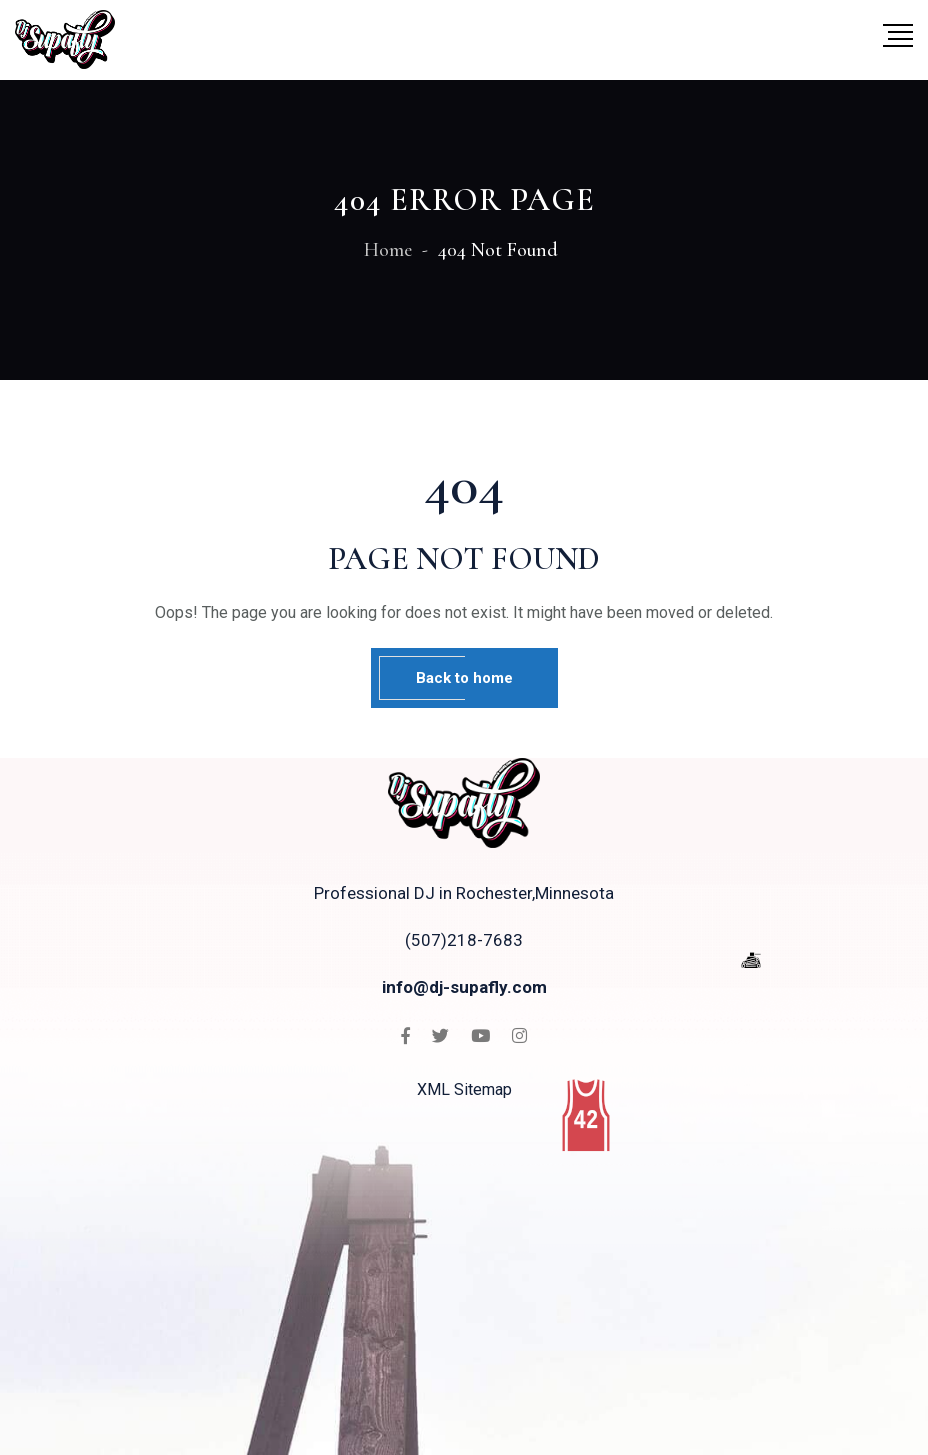  I want to click on view team roster or player information, so click(586, 1115).